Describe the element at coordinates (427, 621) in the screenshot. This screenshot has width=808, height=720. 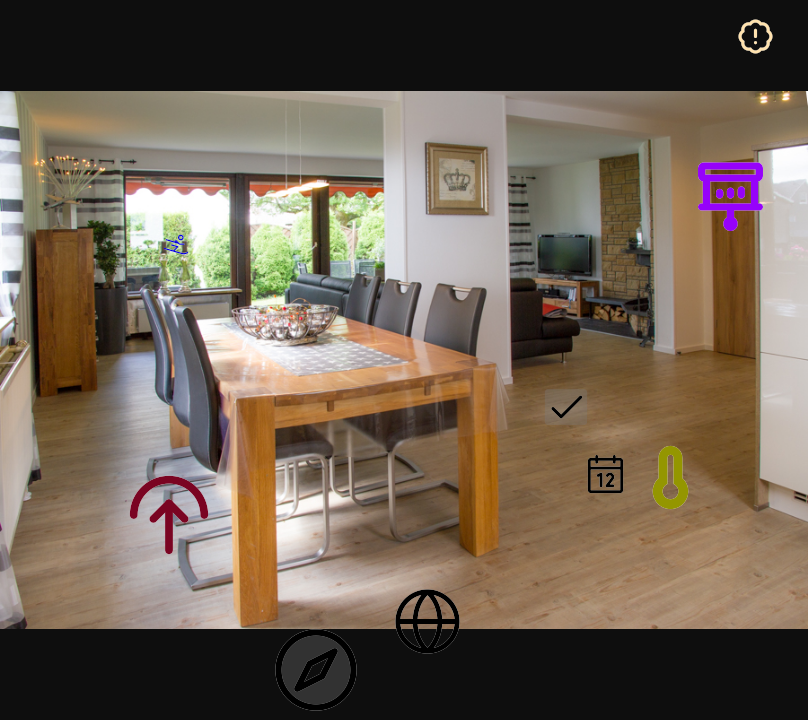
I see `access website or browse the web` at that location.